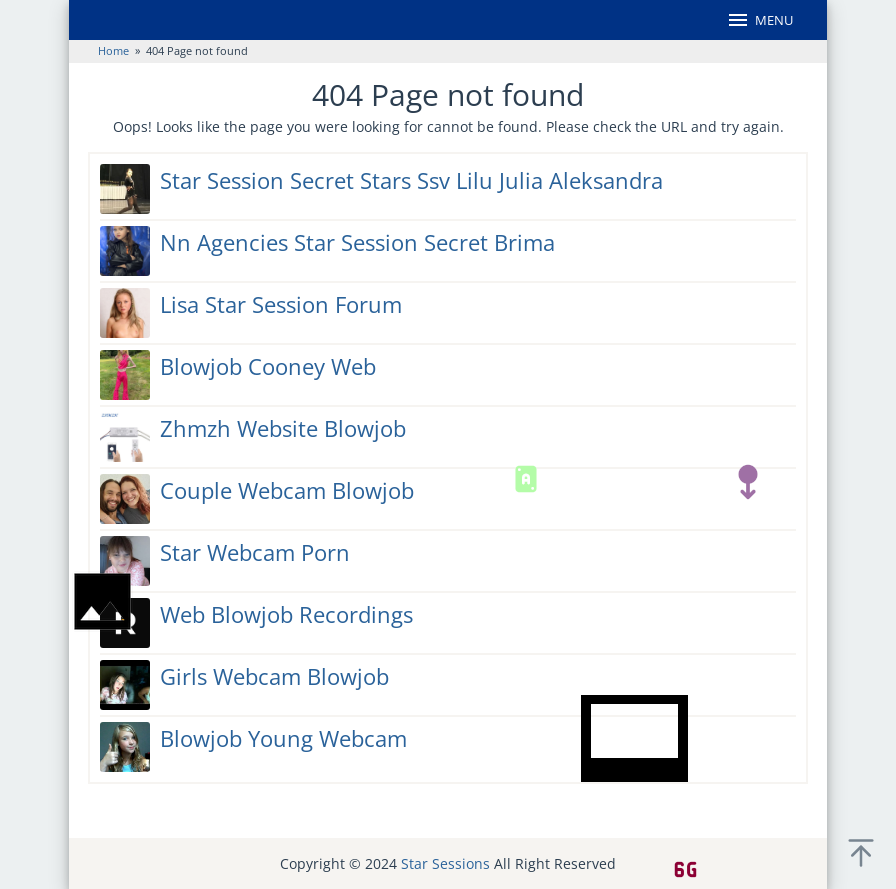 Image resolution: width=896 pixels, height=889 pixels. What do you see at coordinates (748, 482) in the screenshot?
I see `swipe down to refresh or load content` at bounding box center [748, 482].